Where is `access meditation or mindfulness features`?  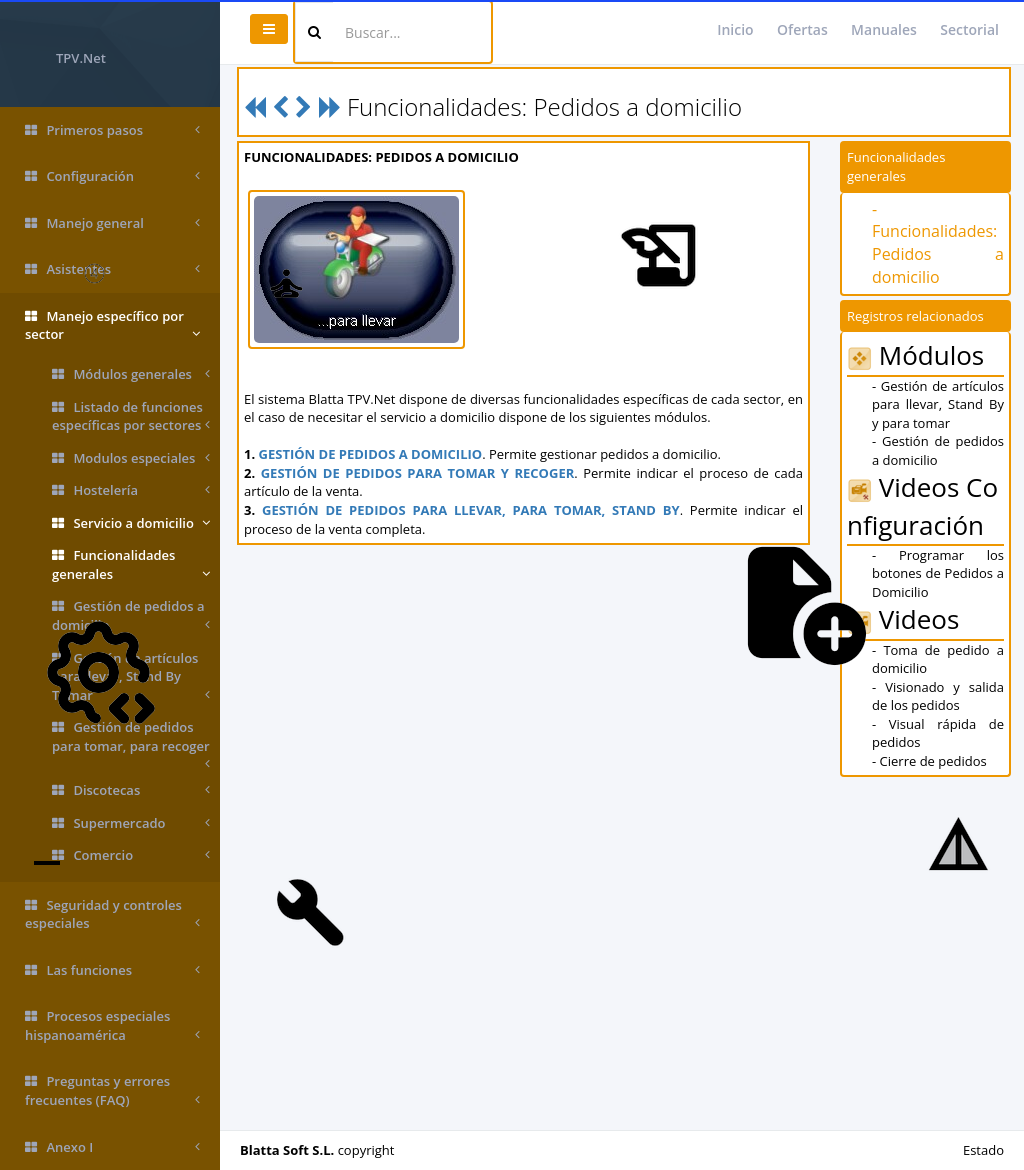
access meditation or mindfulness features is located at coordinates (286, 283).